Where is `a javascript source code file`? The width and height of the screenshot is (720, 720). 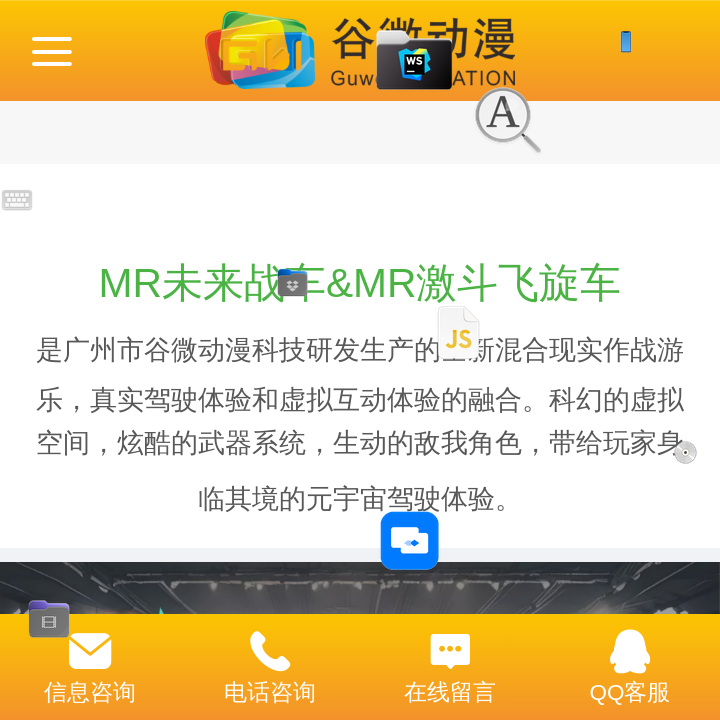
a javascript source code file is located at coordinates (458, 332).